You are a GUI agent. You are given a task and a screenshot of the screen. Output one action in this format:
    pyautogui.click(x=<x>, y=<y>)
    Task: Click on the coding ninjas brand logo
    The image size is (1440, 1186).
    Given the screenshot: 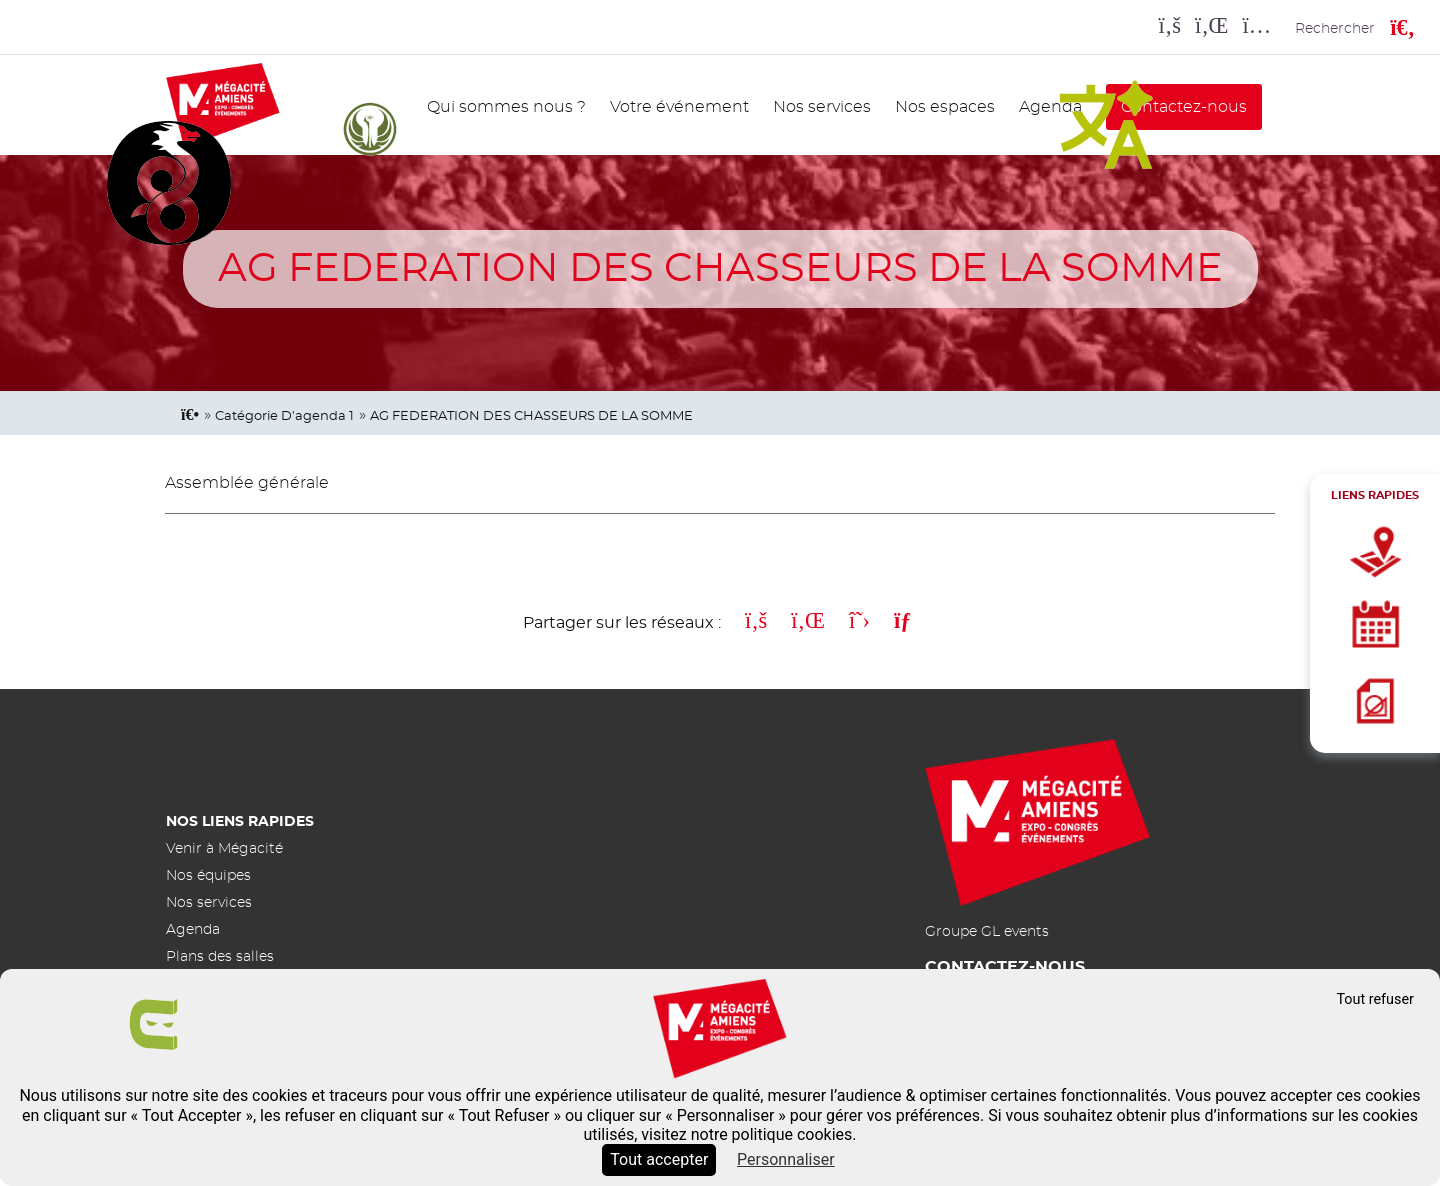 What is the action you would take?
    pyautogui.click(x=153, y=1024)
    